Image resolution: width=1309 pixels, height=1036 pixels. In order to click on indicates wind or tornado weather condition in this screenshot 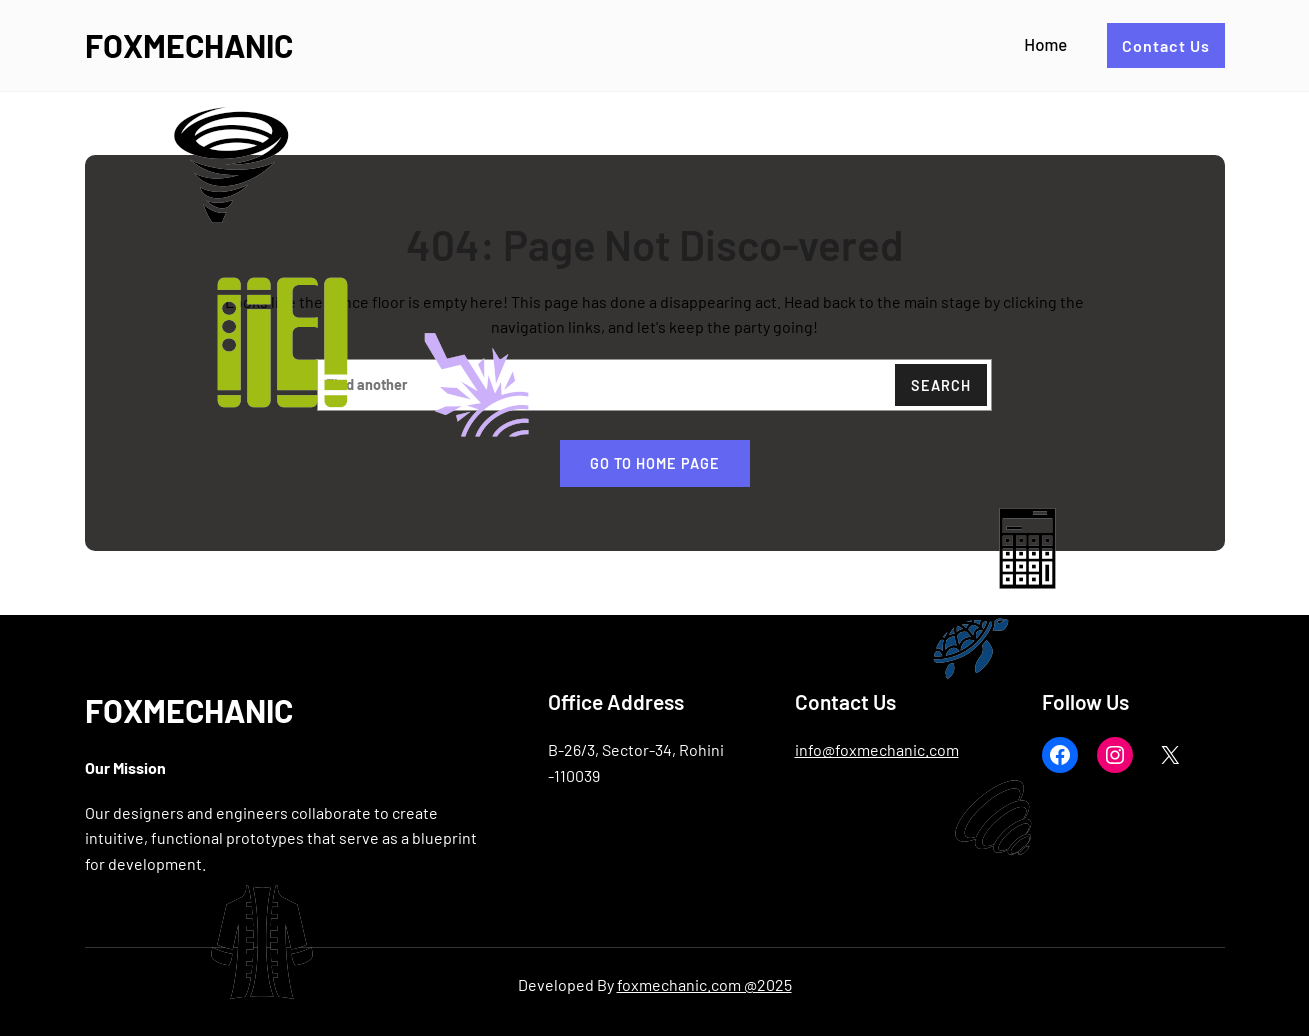, I will do `click(231, 165)`.